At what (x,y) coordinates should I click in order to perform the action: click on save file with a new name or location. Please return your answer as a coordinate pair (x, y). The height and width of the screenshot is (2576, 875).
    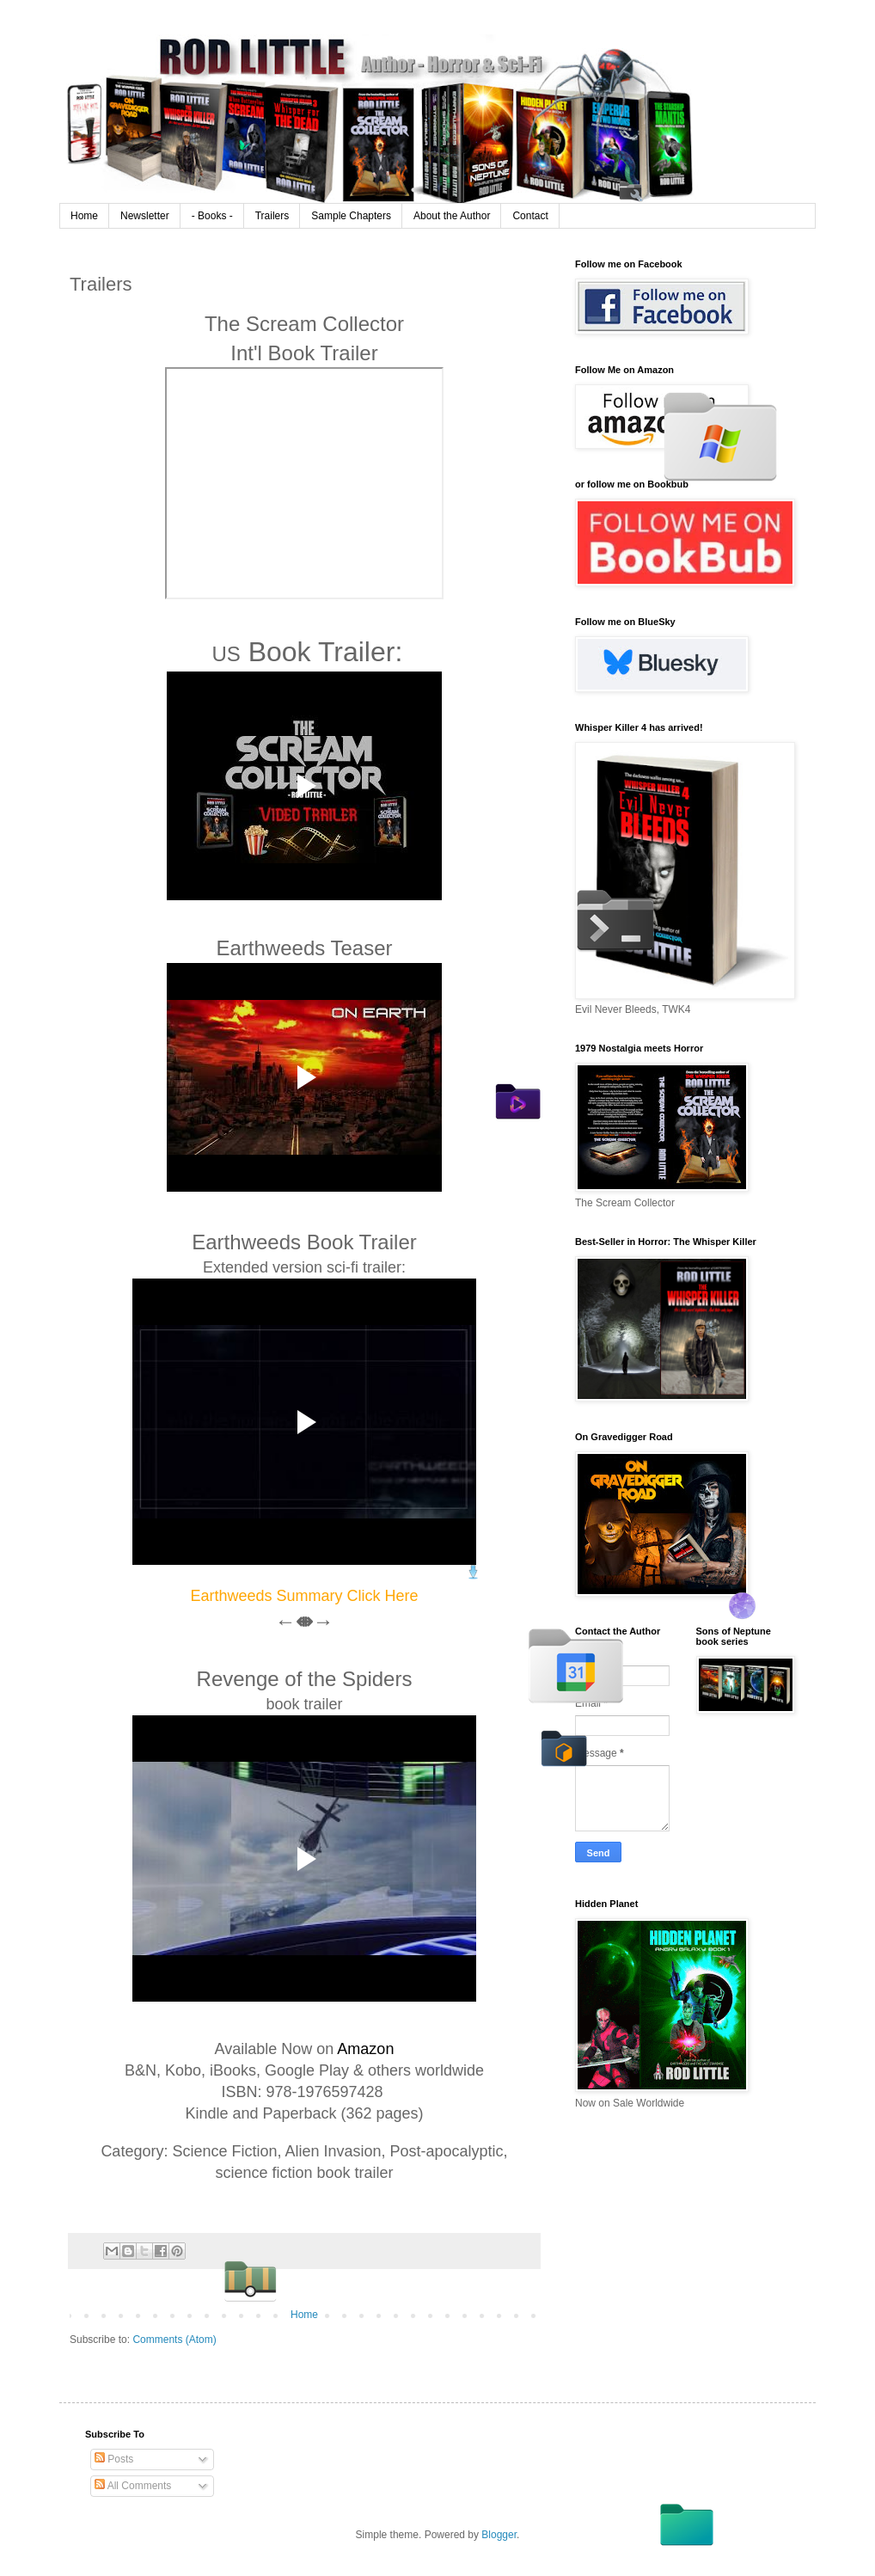
    Looking at the image, I should click on (473, 1572).